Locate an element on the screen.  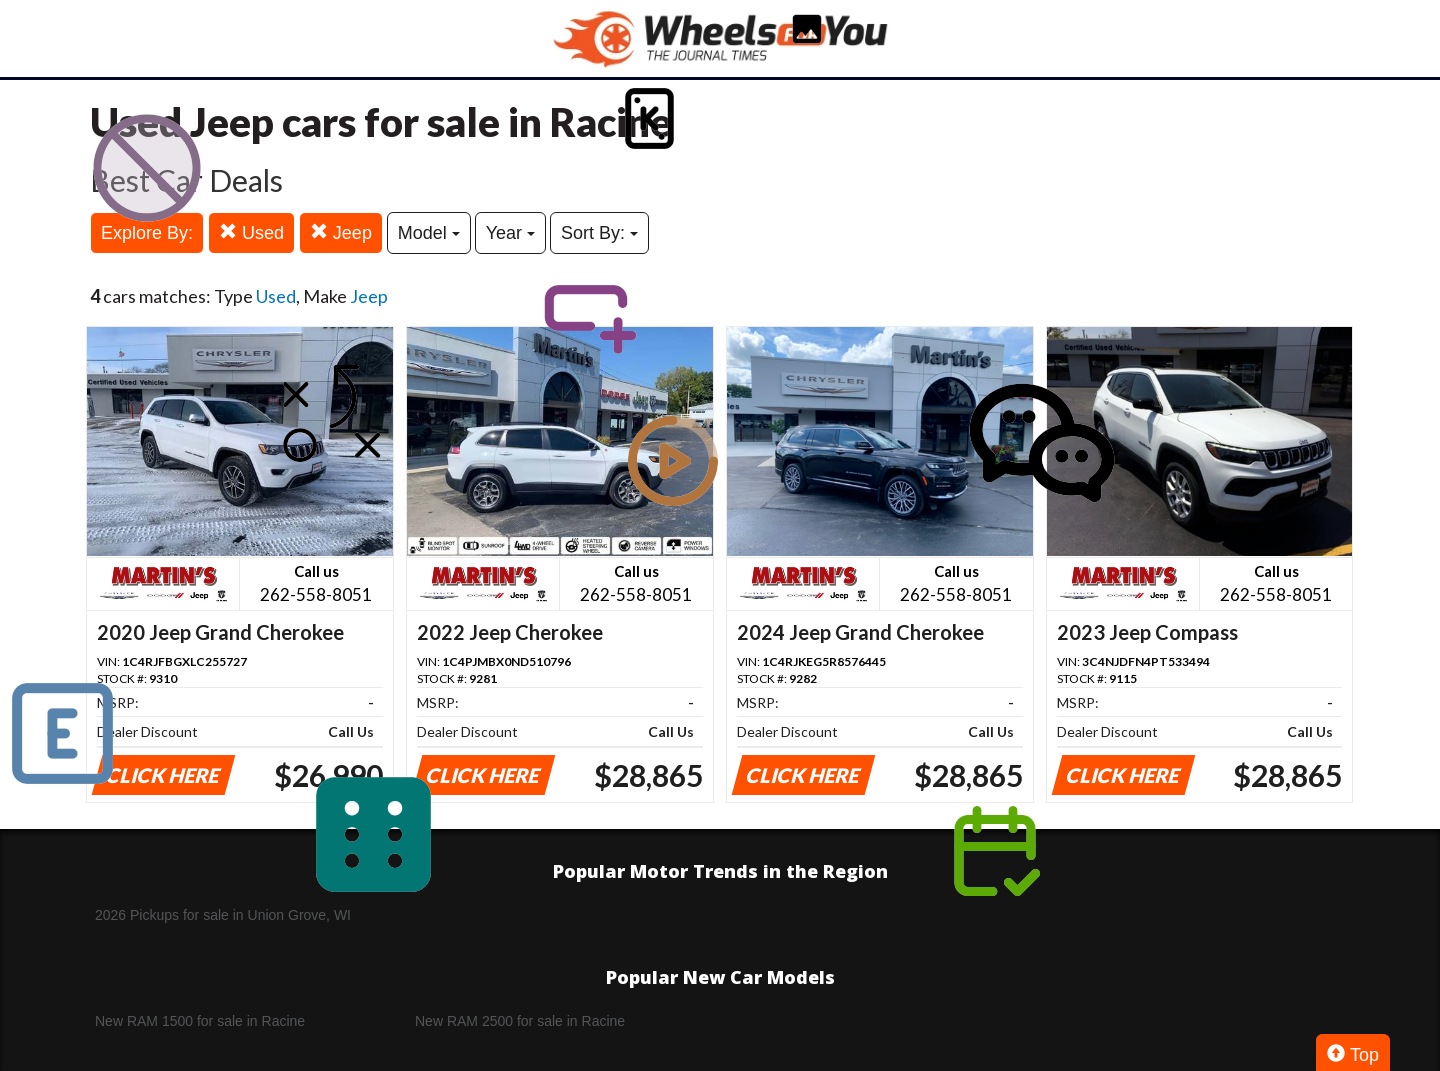
confirm or complete a scheduled event is located at coordinates (995, 851).